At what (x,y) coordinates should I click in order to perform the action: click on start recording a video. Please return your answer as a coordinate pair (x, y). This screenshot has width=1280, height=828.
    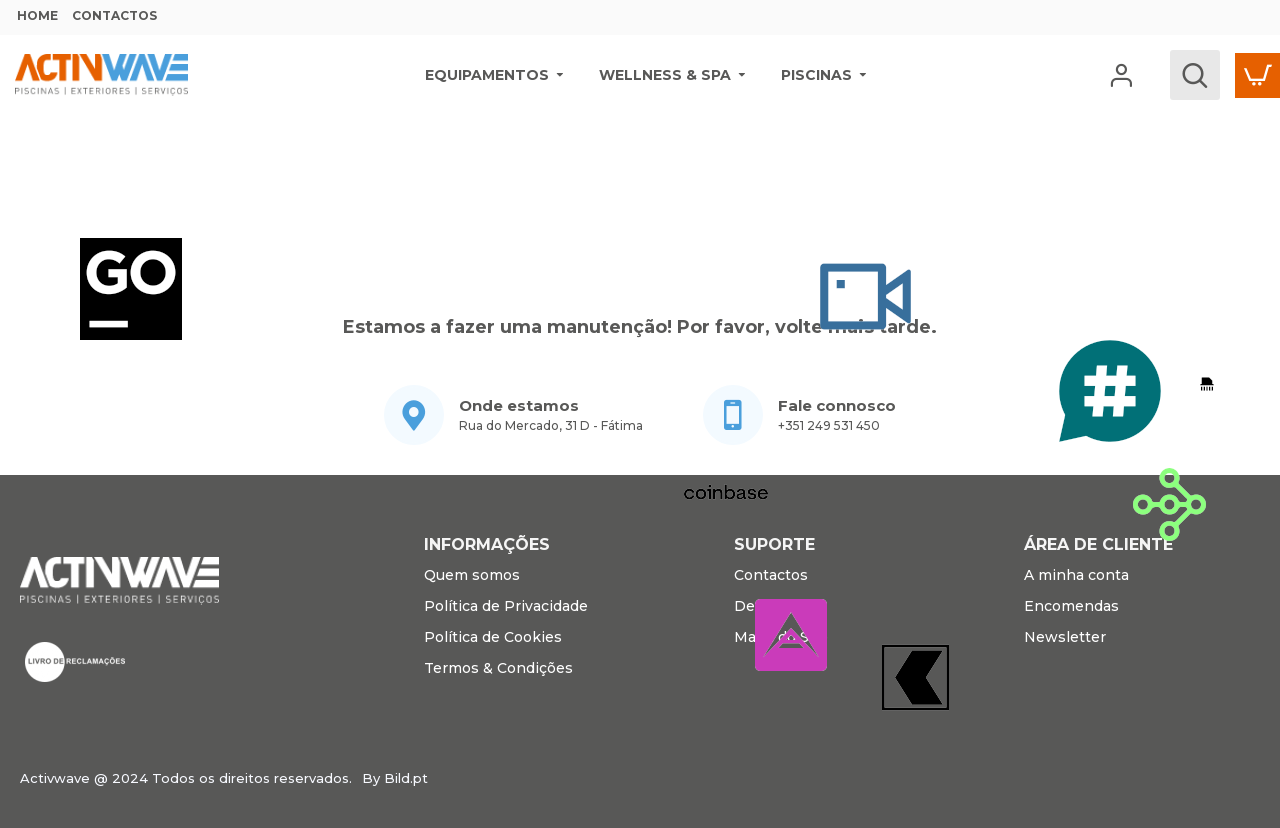
    Looking at the image, I should click on (865, 296).